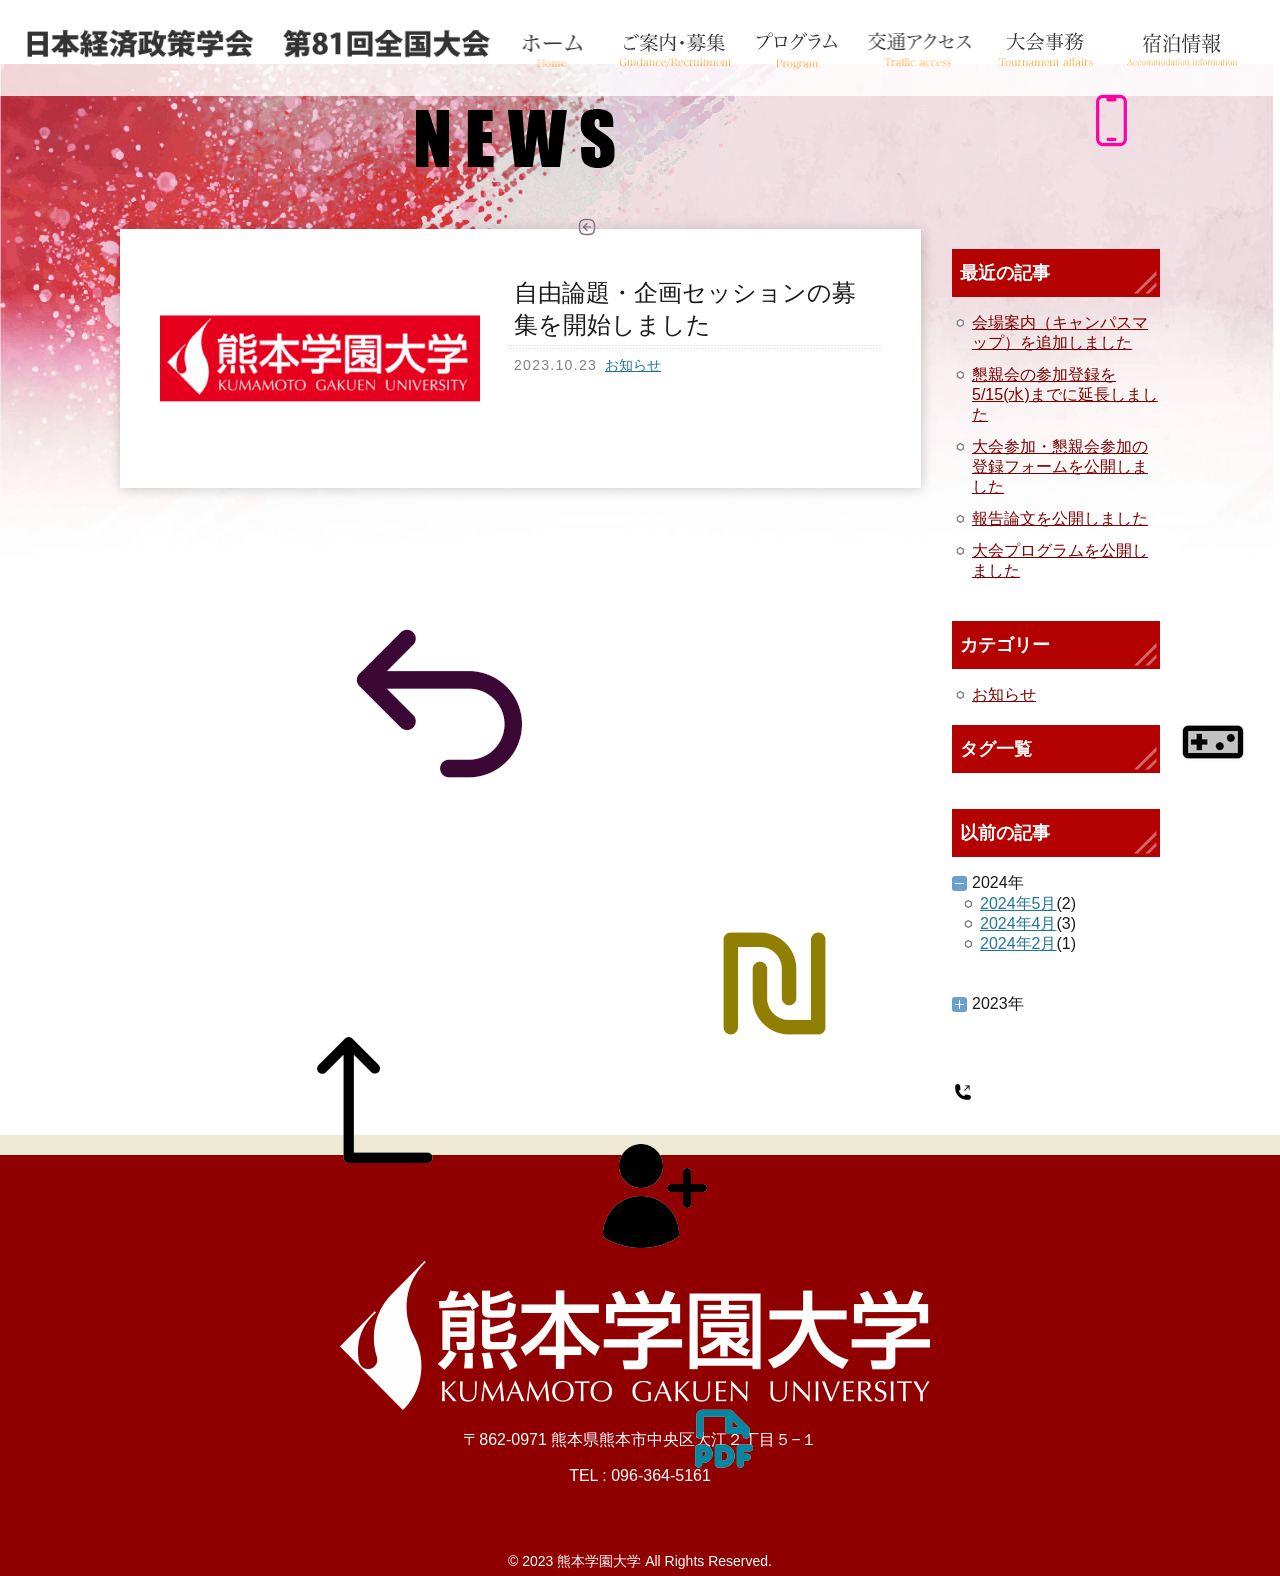 This screenshot has height=1576, width=1280. I want to click on add a new user or contact, so click(655, 1196).